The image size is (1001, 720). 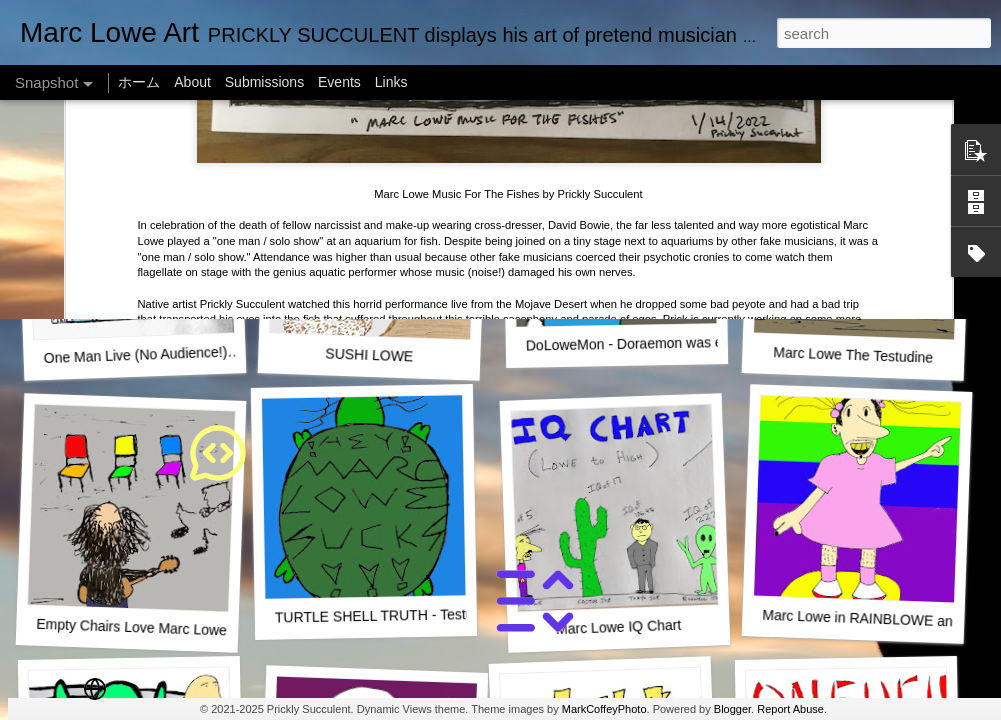 I want to click on switch to global or international settings, so click(x=95, y=689).